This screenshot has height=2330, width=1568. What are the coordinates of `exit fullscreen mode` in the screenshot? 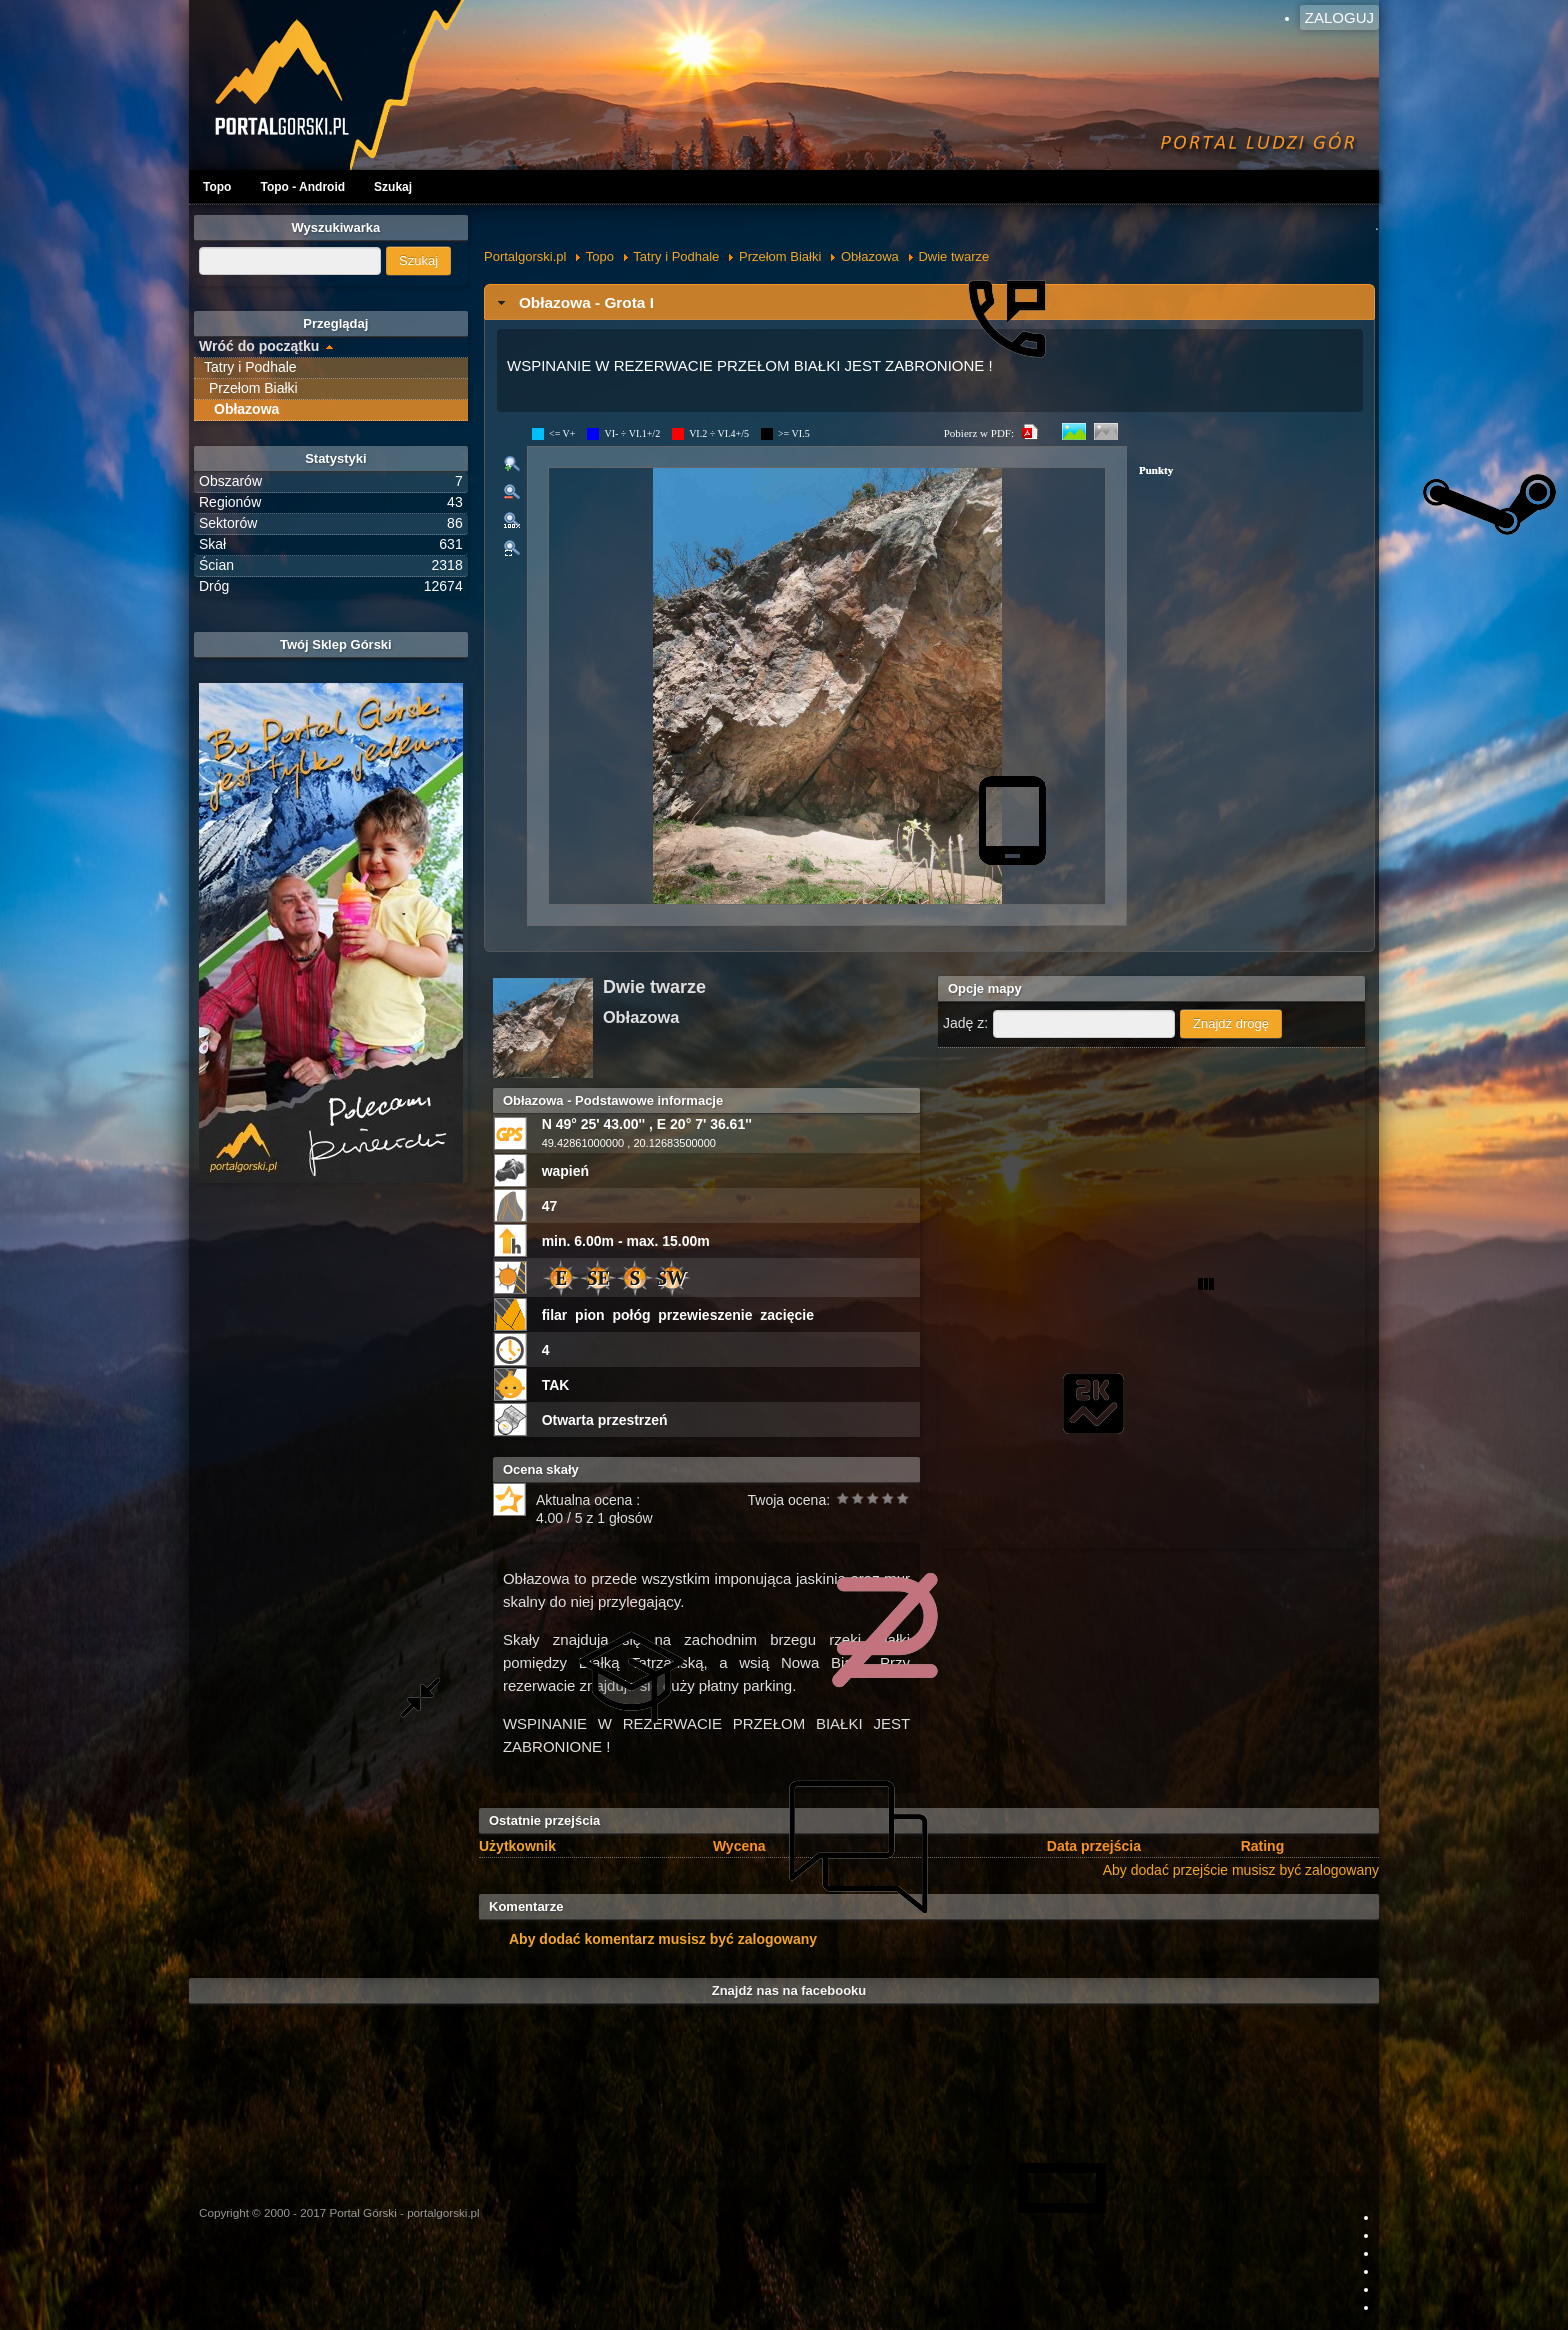 It's located at (420, 1697).